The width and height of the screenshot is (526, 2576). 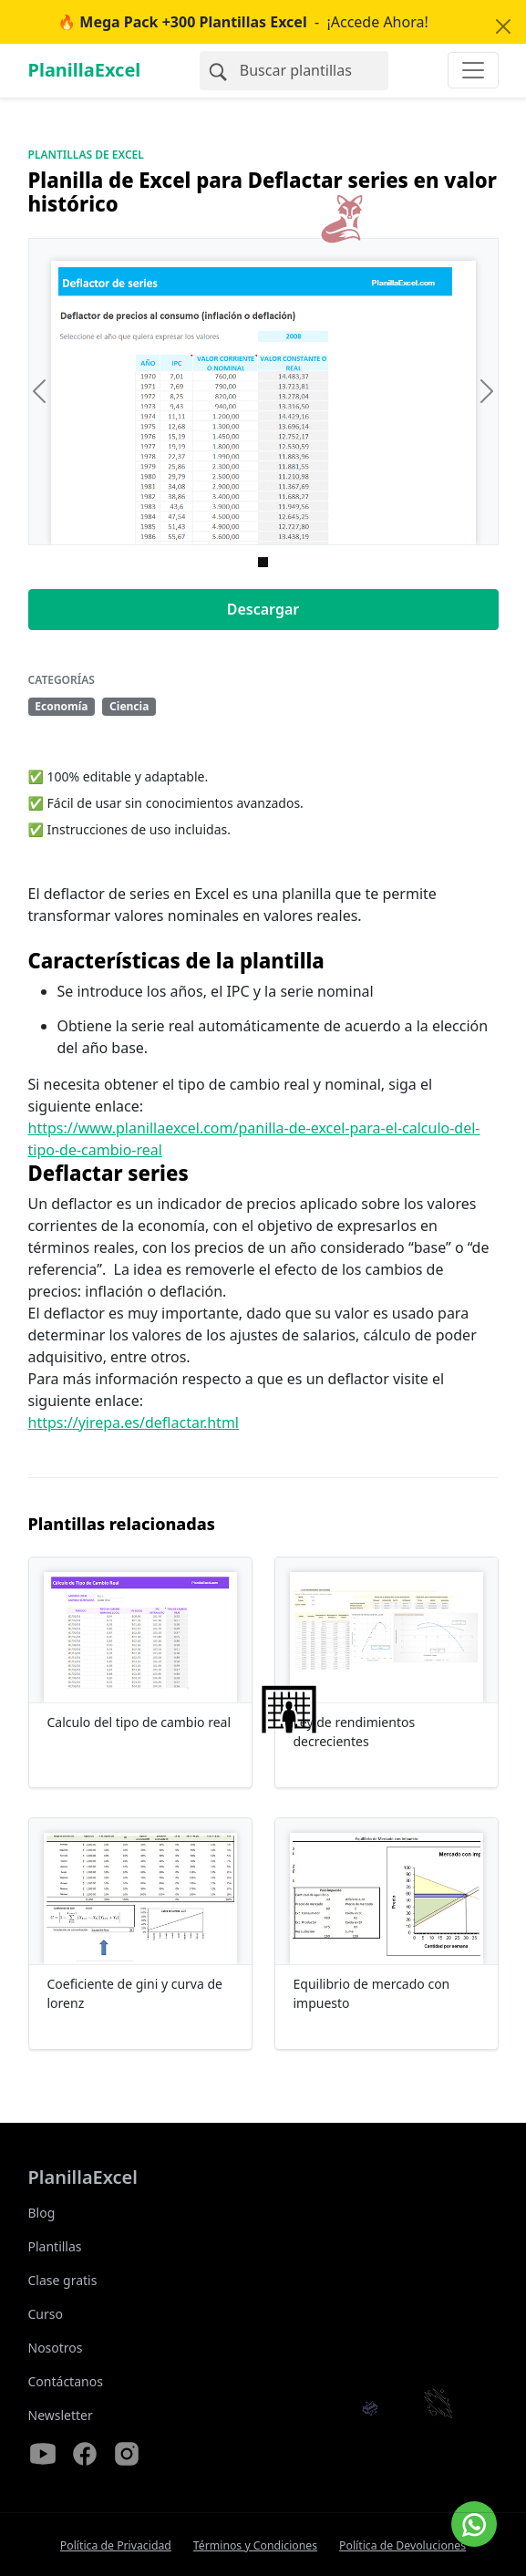 I want to click on indicates speed or quick movement in a game, so click(x=438, y=2403).